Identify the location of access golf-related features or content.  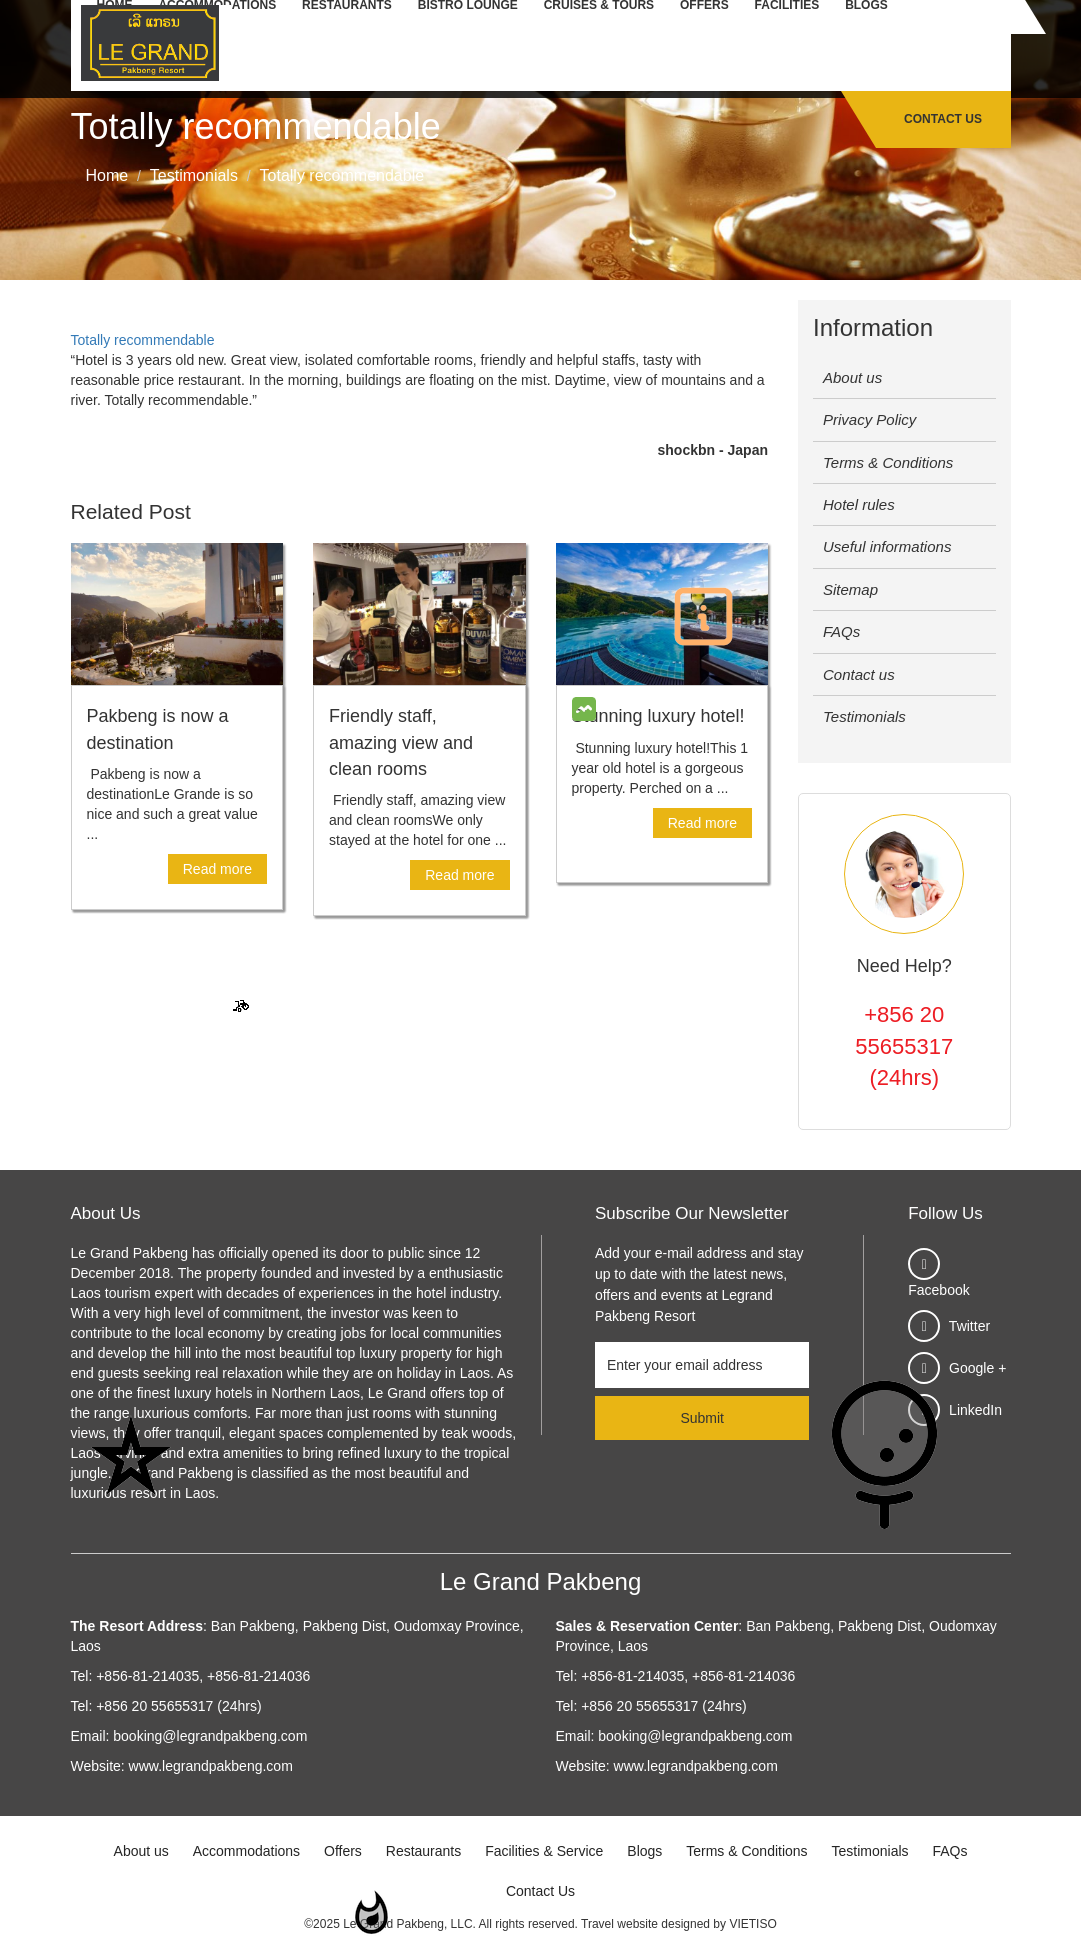
(884, 1452).